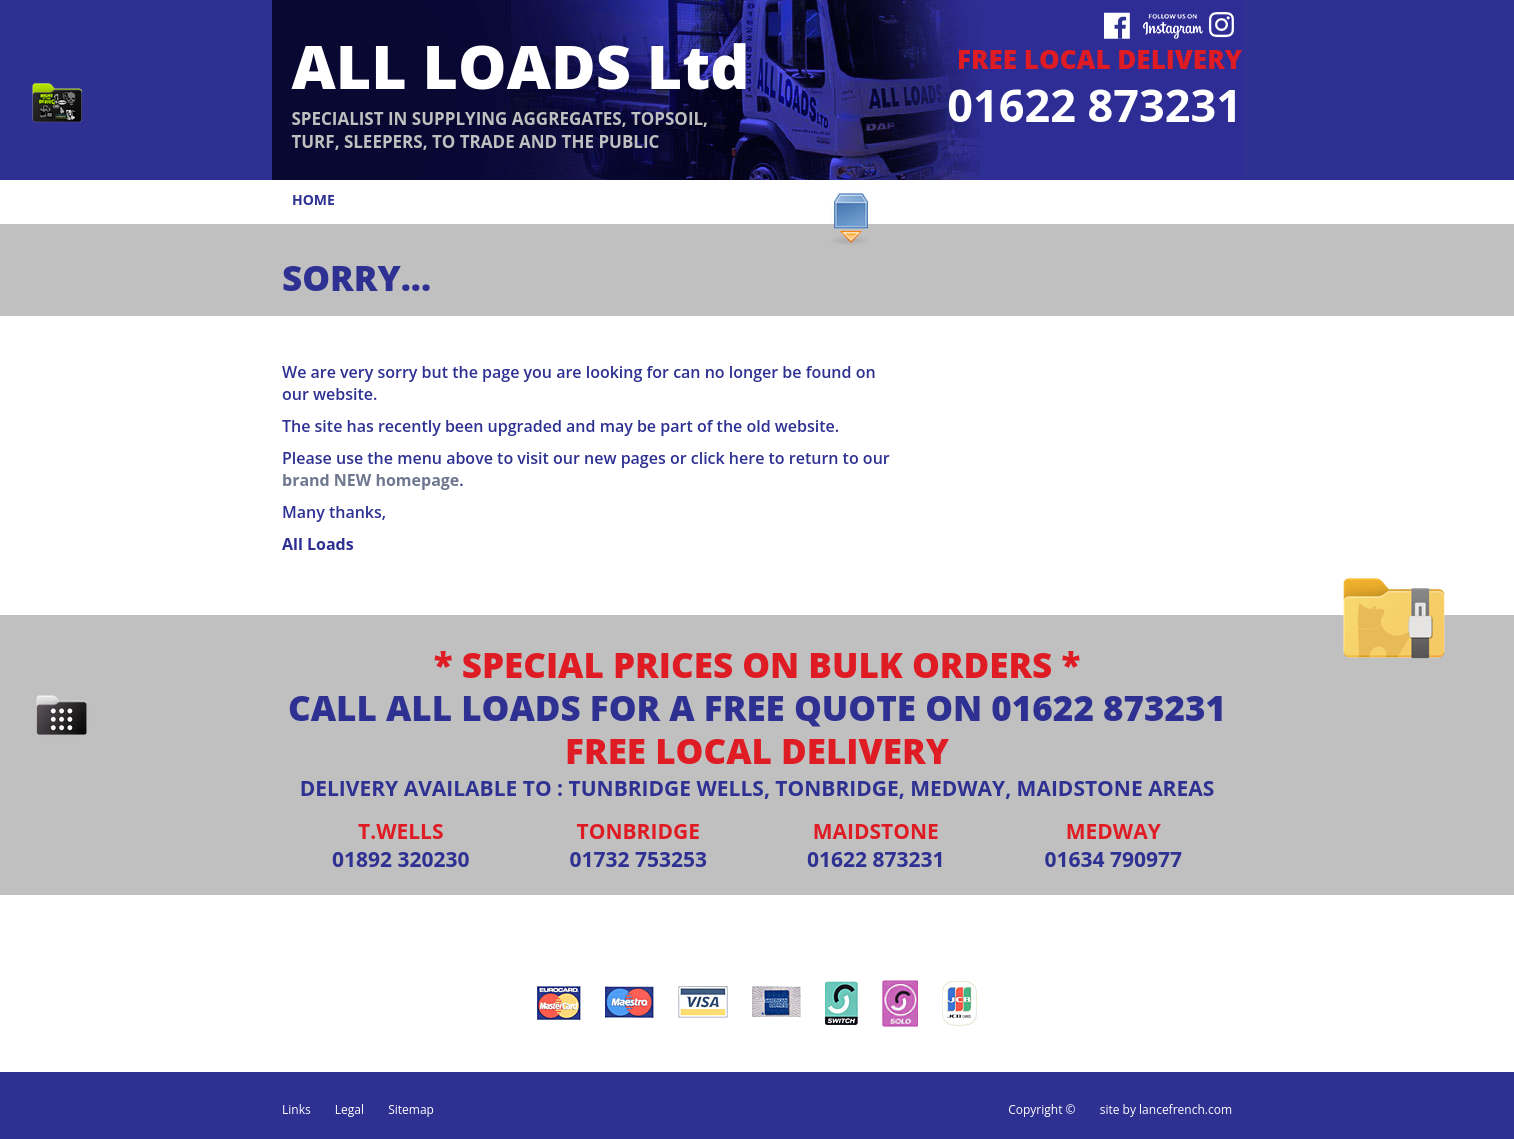 The width and height of the screenshot is (1514, 1139). Describe the element at coordinates (1393, 620) in the screenshot. I see `folder containing nanazip compressed archives` at that location.